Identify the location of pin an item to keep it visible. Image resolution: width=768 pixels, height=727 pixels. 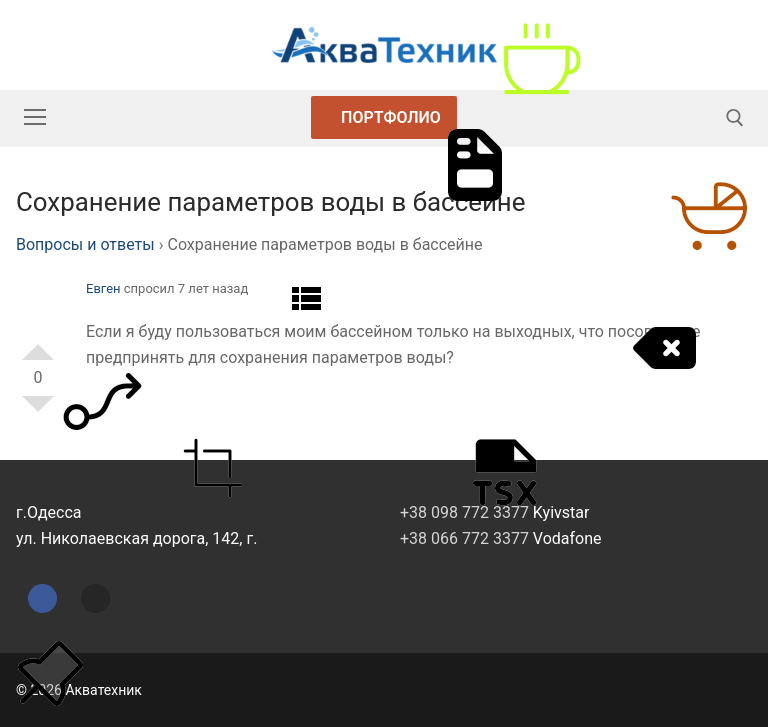
(48, 676).